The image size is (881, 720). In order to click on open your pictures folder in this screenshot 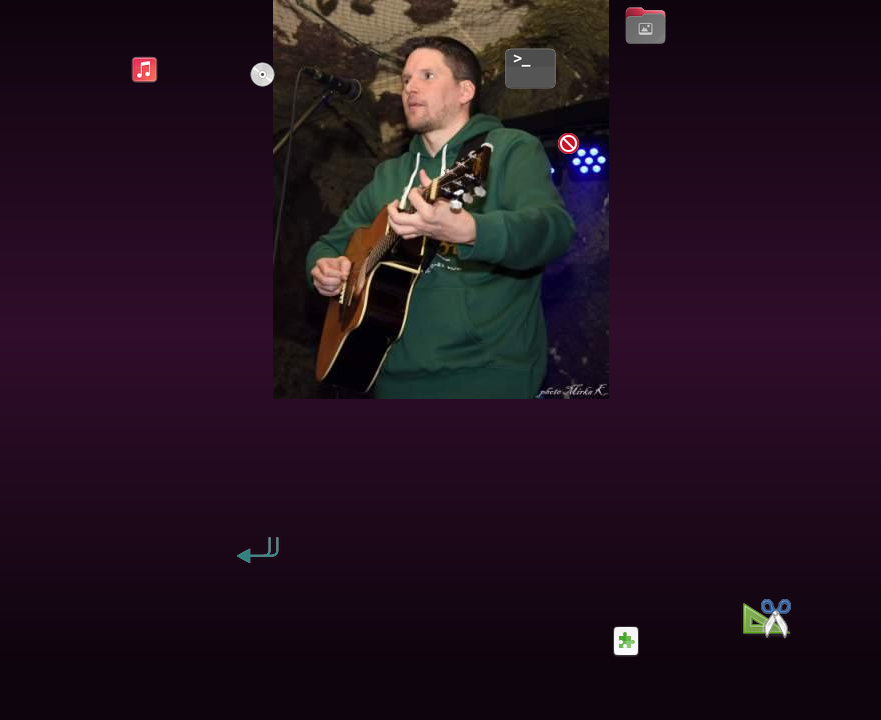, I will do `click(645, 25)`.